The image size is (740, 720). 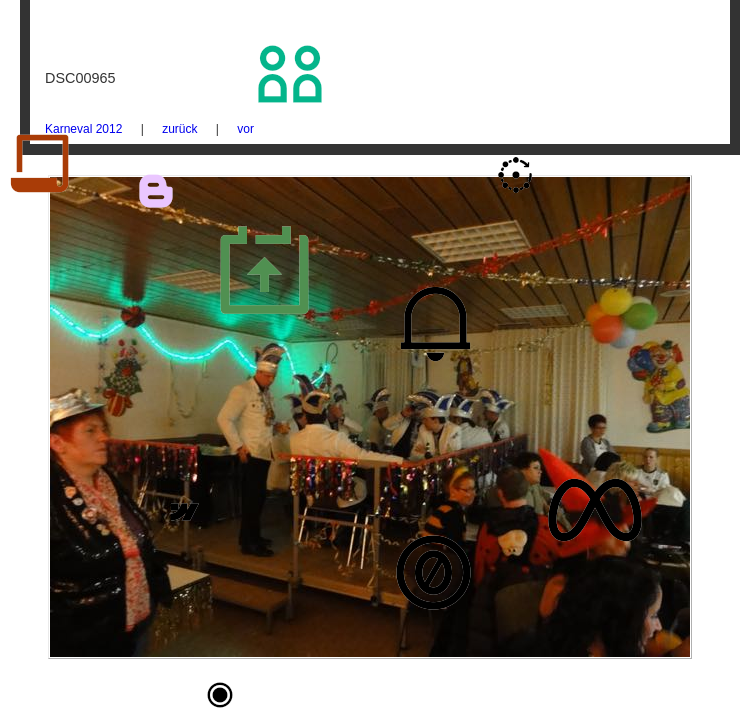 What do you see at coordinates (220, 695) in the screenshot?
I see `indicates loading or processing in progress` at bounding box center [220, 695].